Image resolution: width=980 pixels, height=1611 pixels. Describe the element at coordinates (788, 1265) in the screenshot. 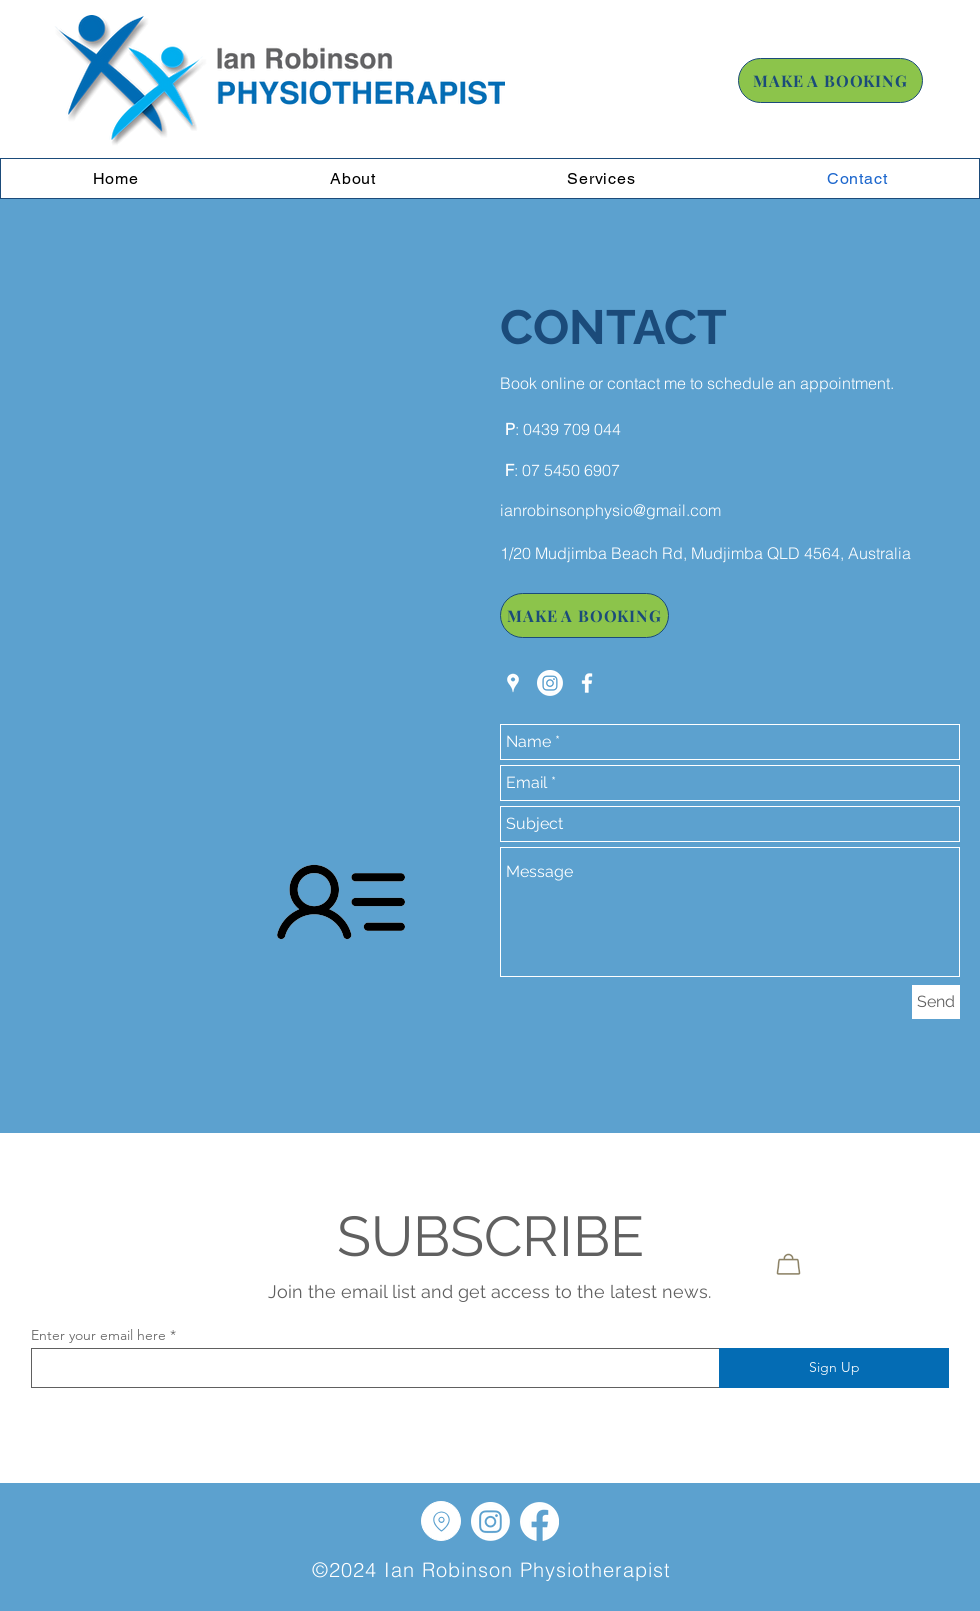

I see `view your shopping bag` at that location.